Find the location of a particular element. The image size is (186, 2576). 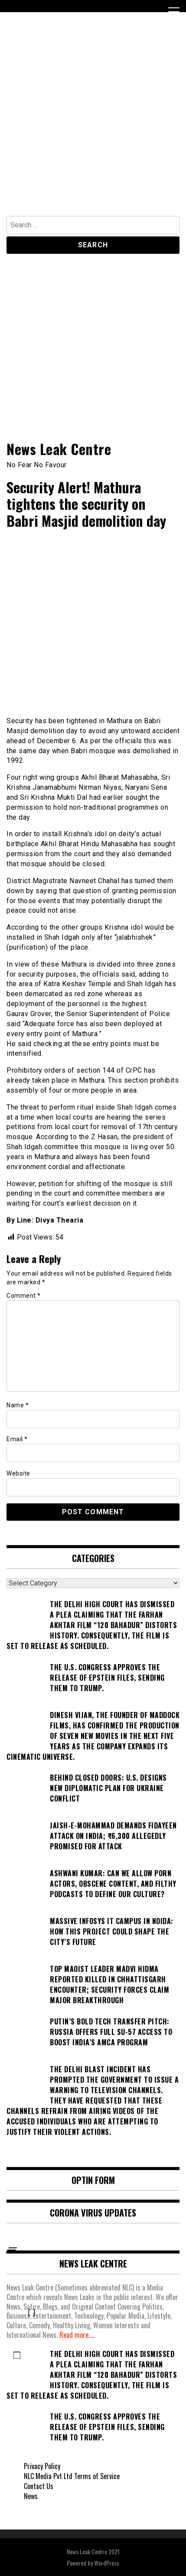

expand content to fill available space is located at coordinates (17, 2355).